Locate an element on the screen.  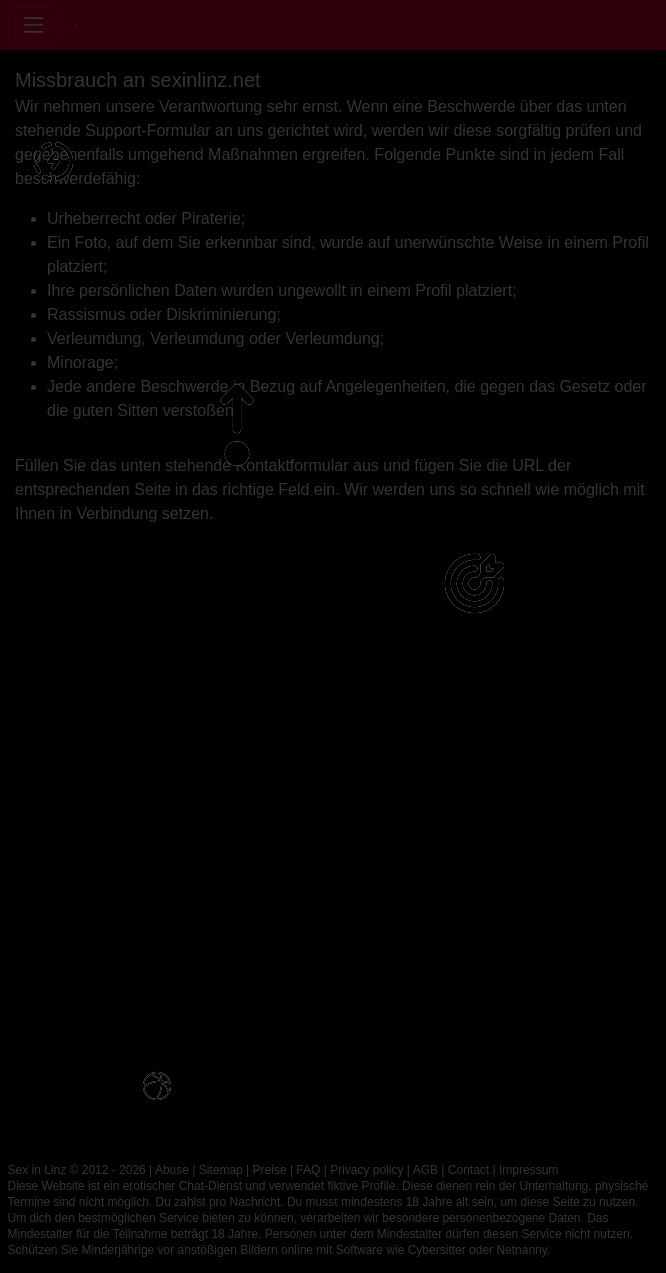
access beach or vacation-related features is located at coordinates (157, 1086).